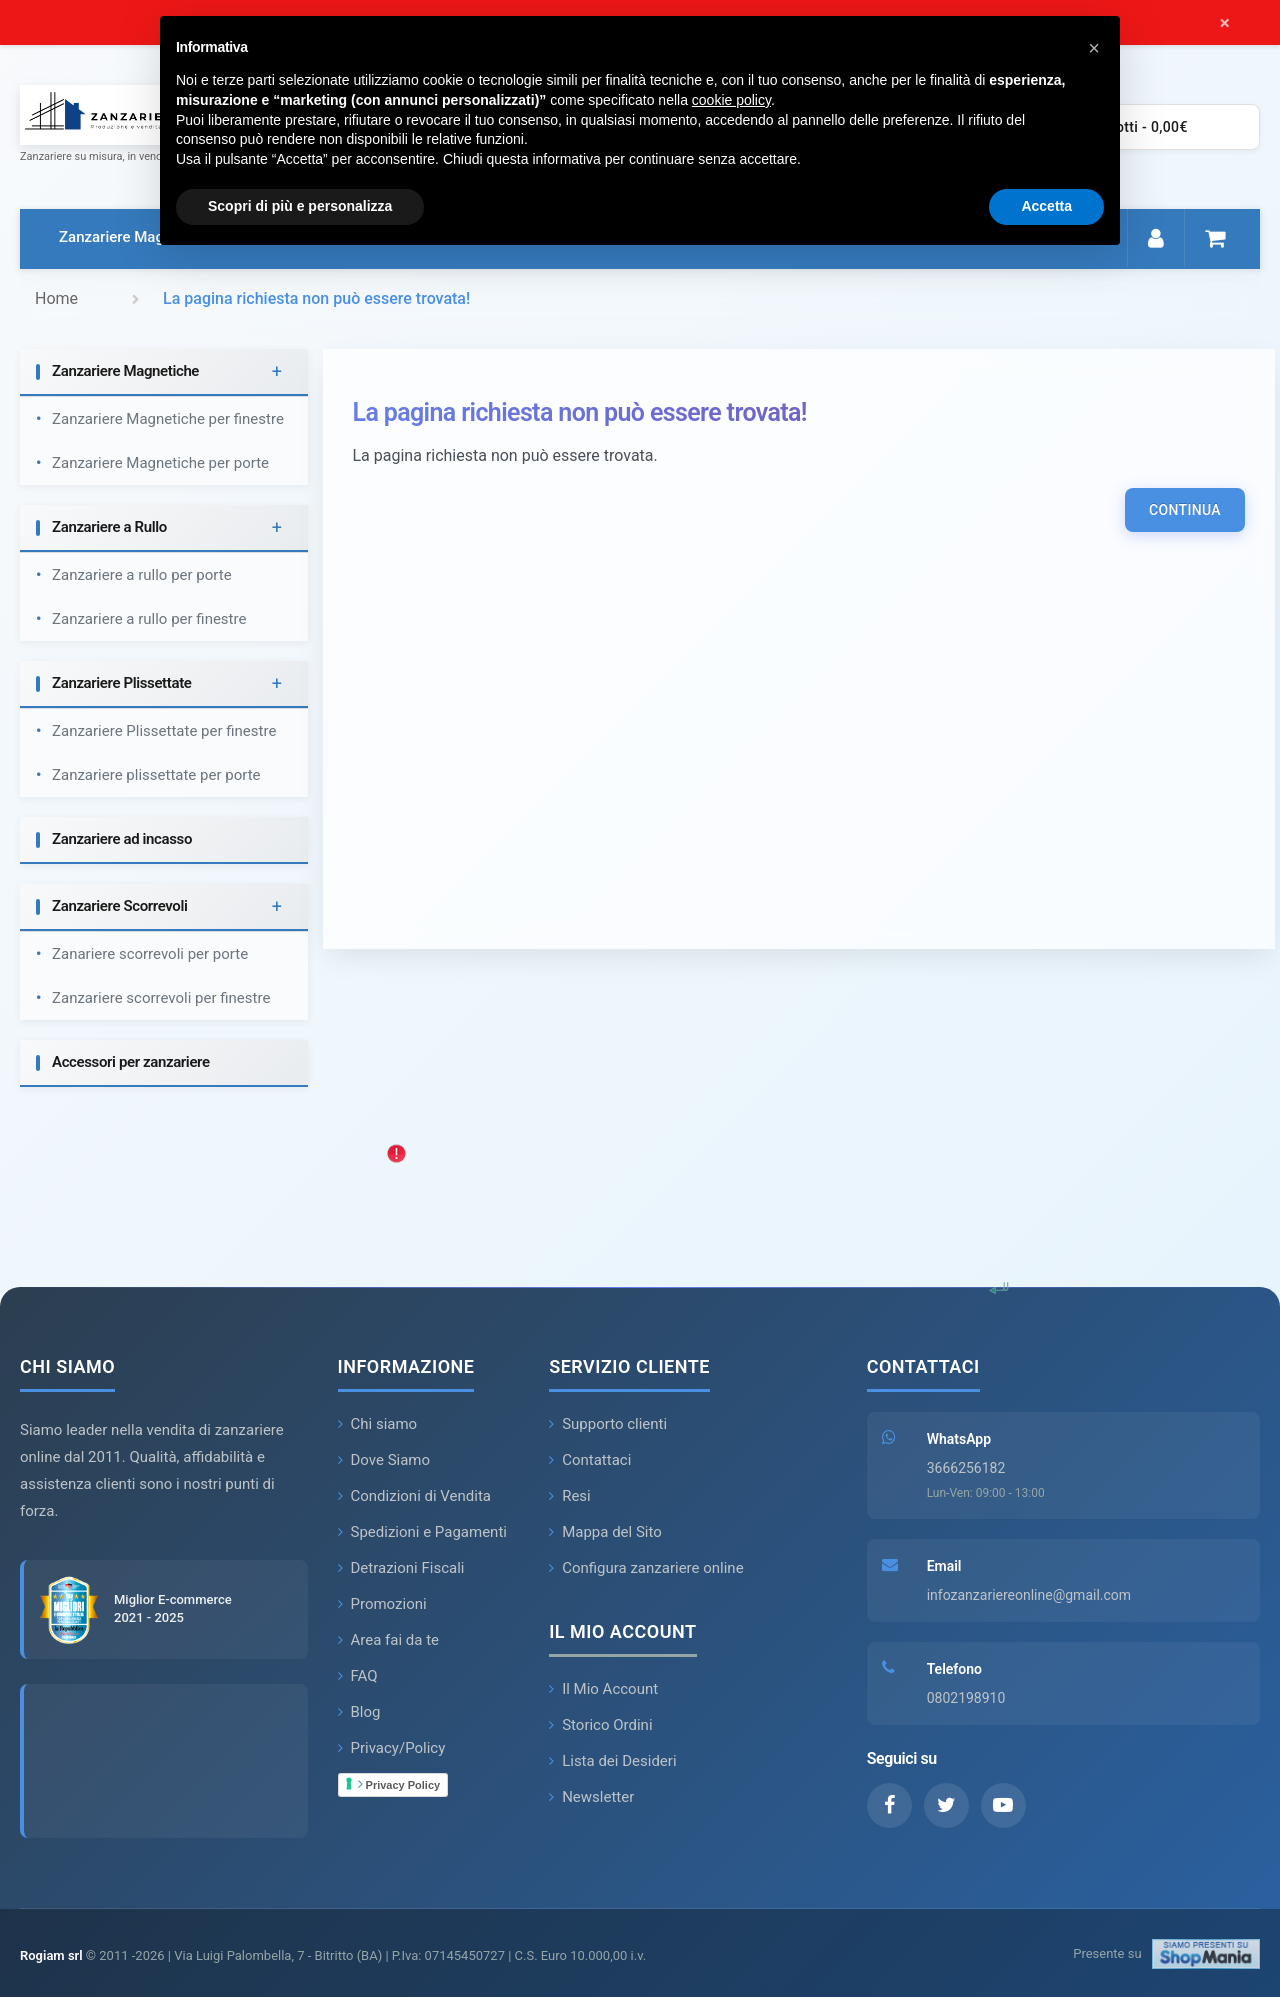 This screenshot has width=1280, height=1997. I want to click on reply to all recipients of an email, so click(998, 1286).